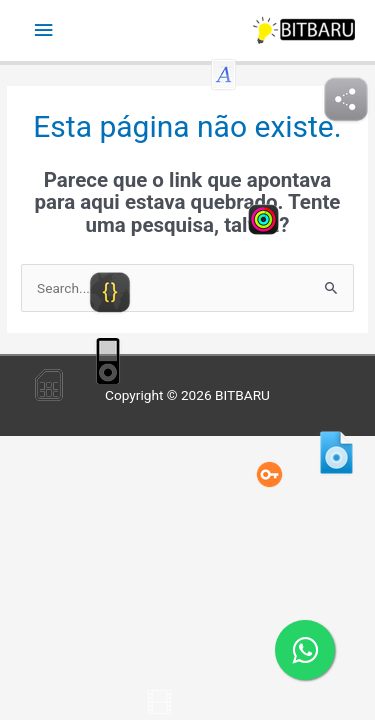 This screenshot has width=375, height=720. I want to click on open the fitness app, so click(263, 219).